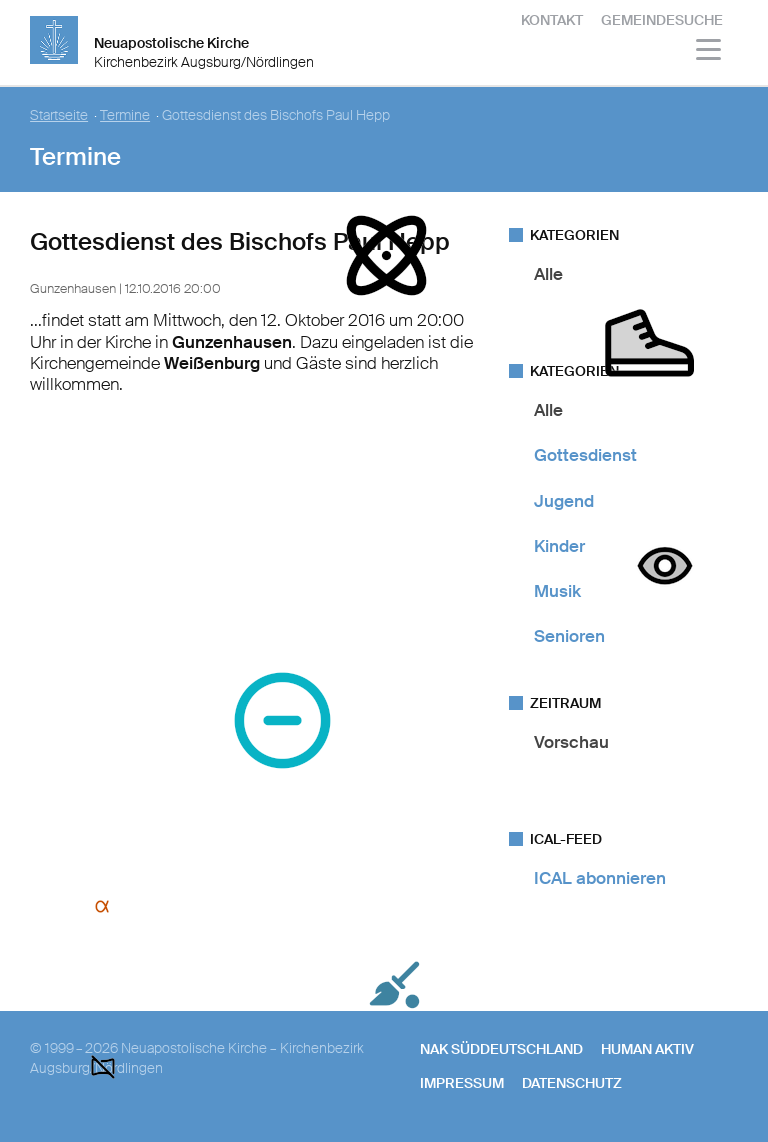 The height and width of the screenshot is (1142, 768). What do you see at coordinates (386, 255) in the screenshot?
I see `access science or chemistry tools` at bounding box center [386, 255].